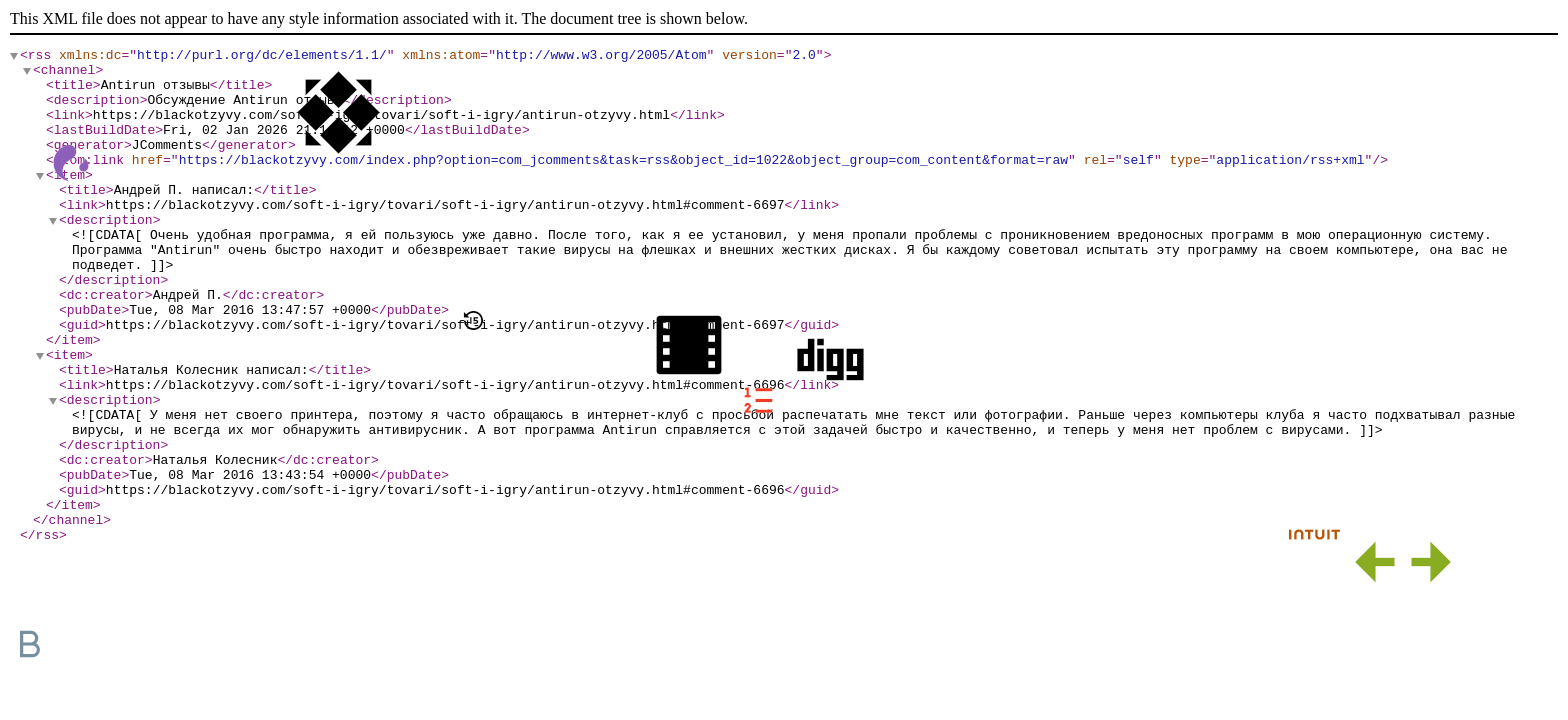 The image size is (1568, 720). I want to click on expand content horizontally, so click(1403, 562).